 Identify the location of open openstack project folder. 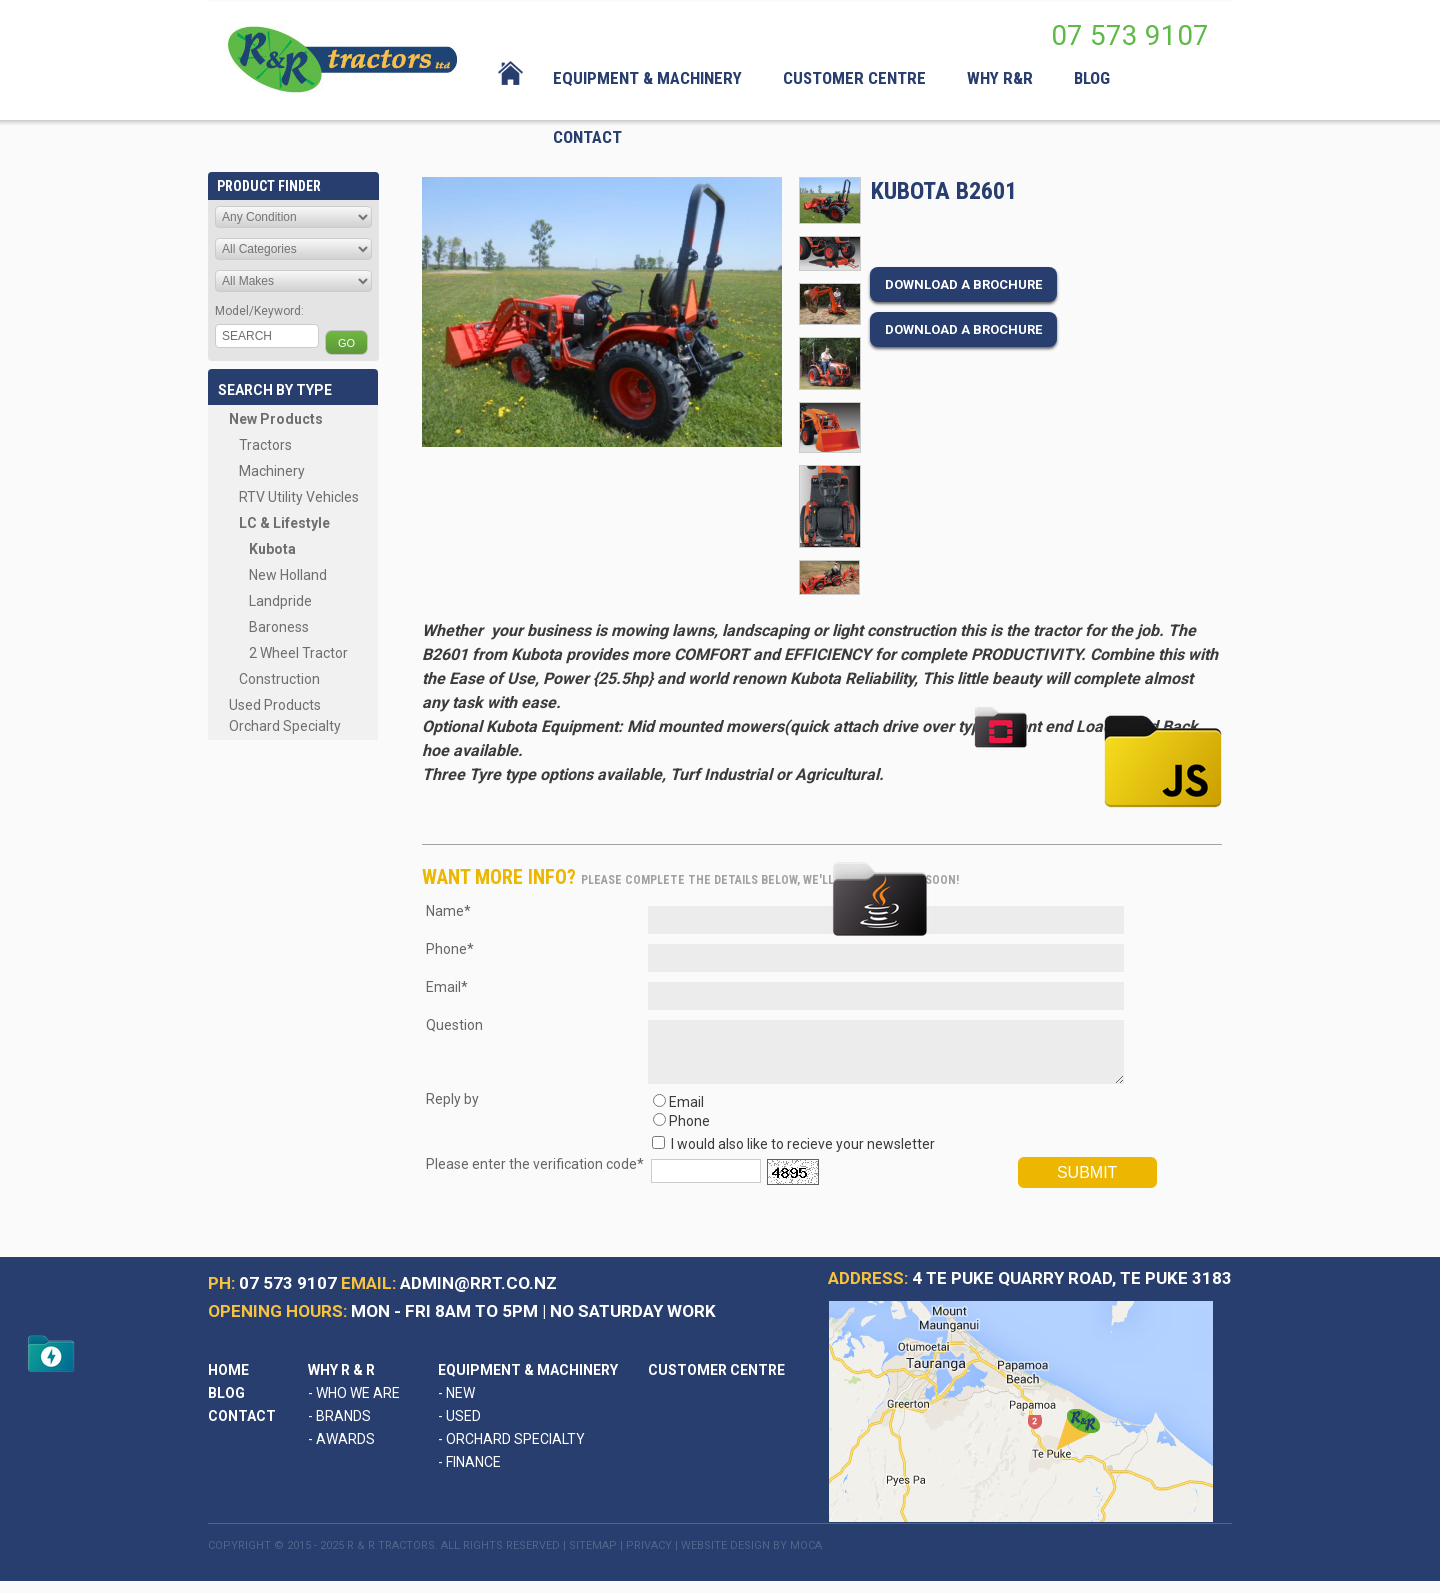
(1000, 728).